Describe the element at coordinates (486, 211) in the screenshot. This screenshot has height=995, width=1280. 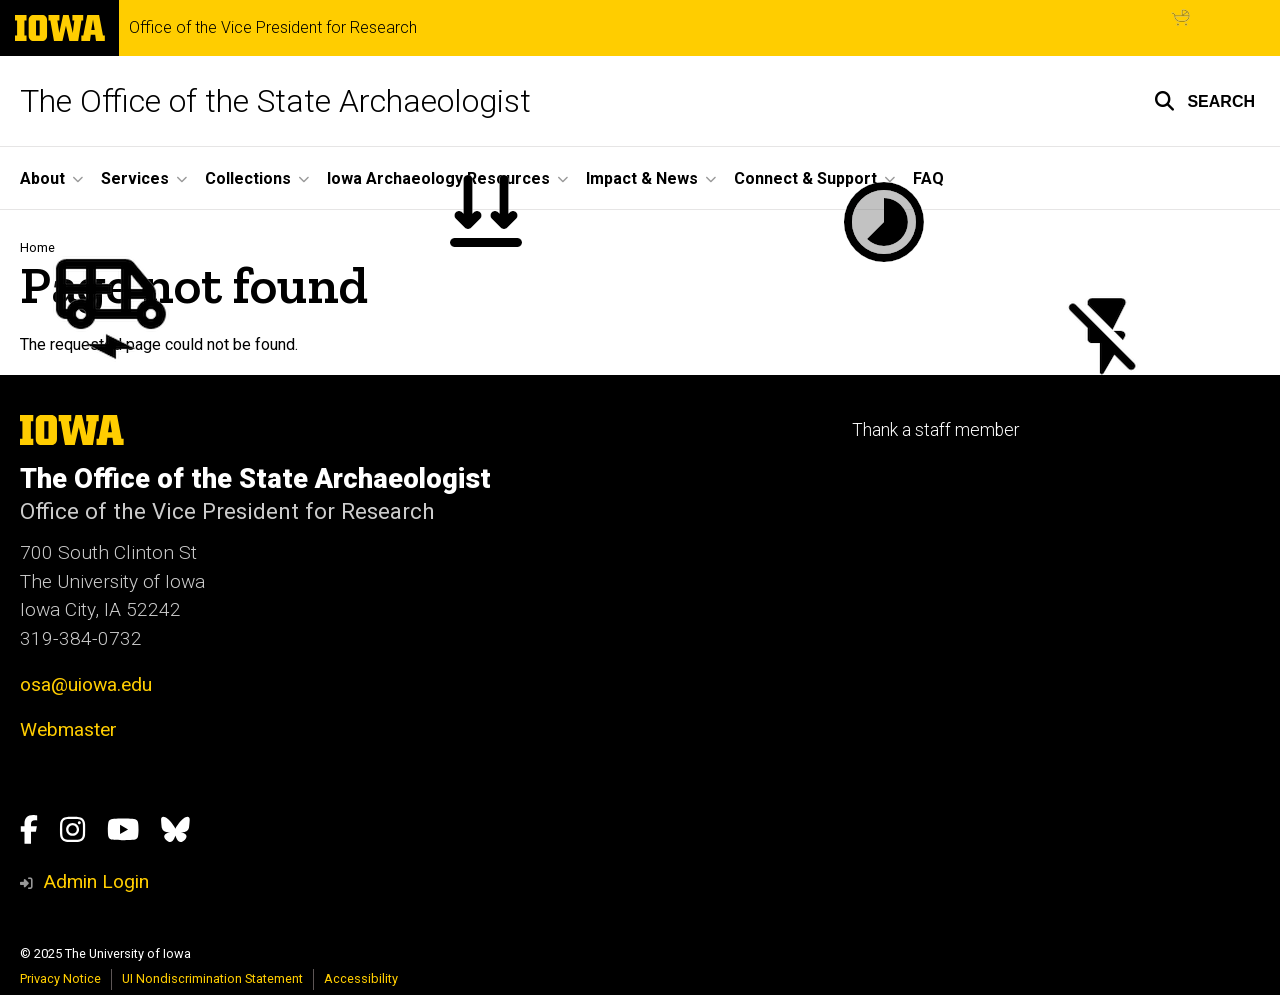
I see `download all items to device` at that location.